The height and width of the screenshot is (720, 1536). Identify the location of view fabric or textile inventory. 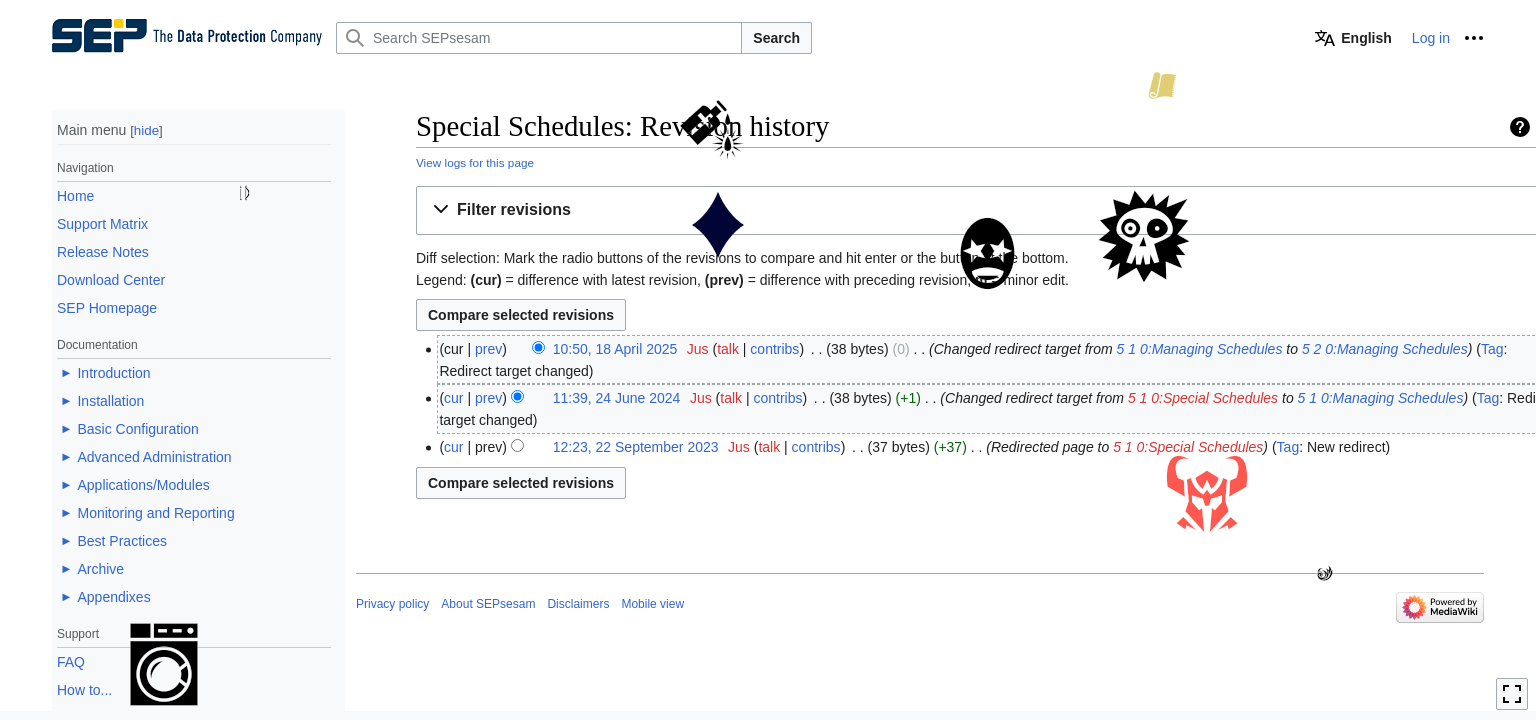
(1162, 85).